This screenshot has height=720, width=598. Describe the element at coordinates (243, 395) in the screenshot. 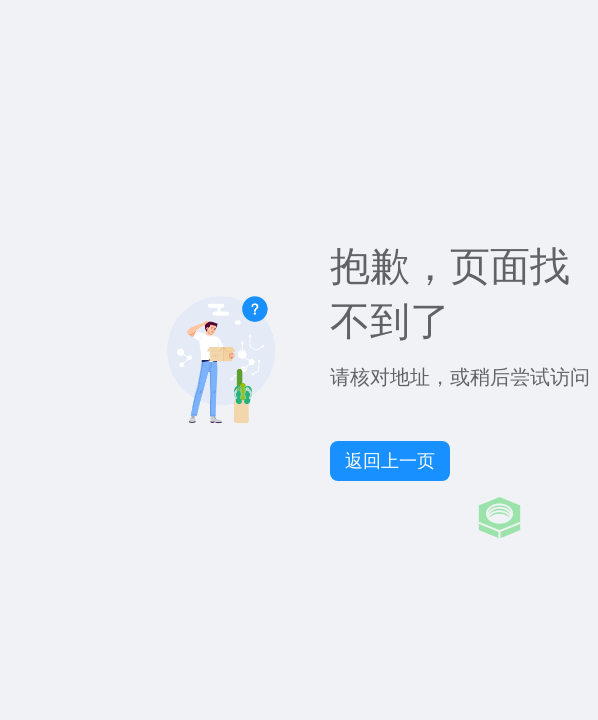

I see `browse beach or summer-related content` at that location.